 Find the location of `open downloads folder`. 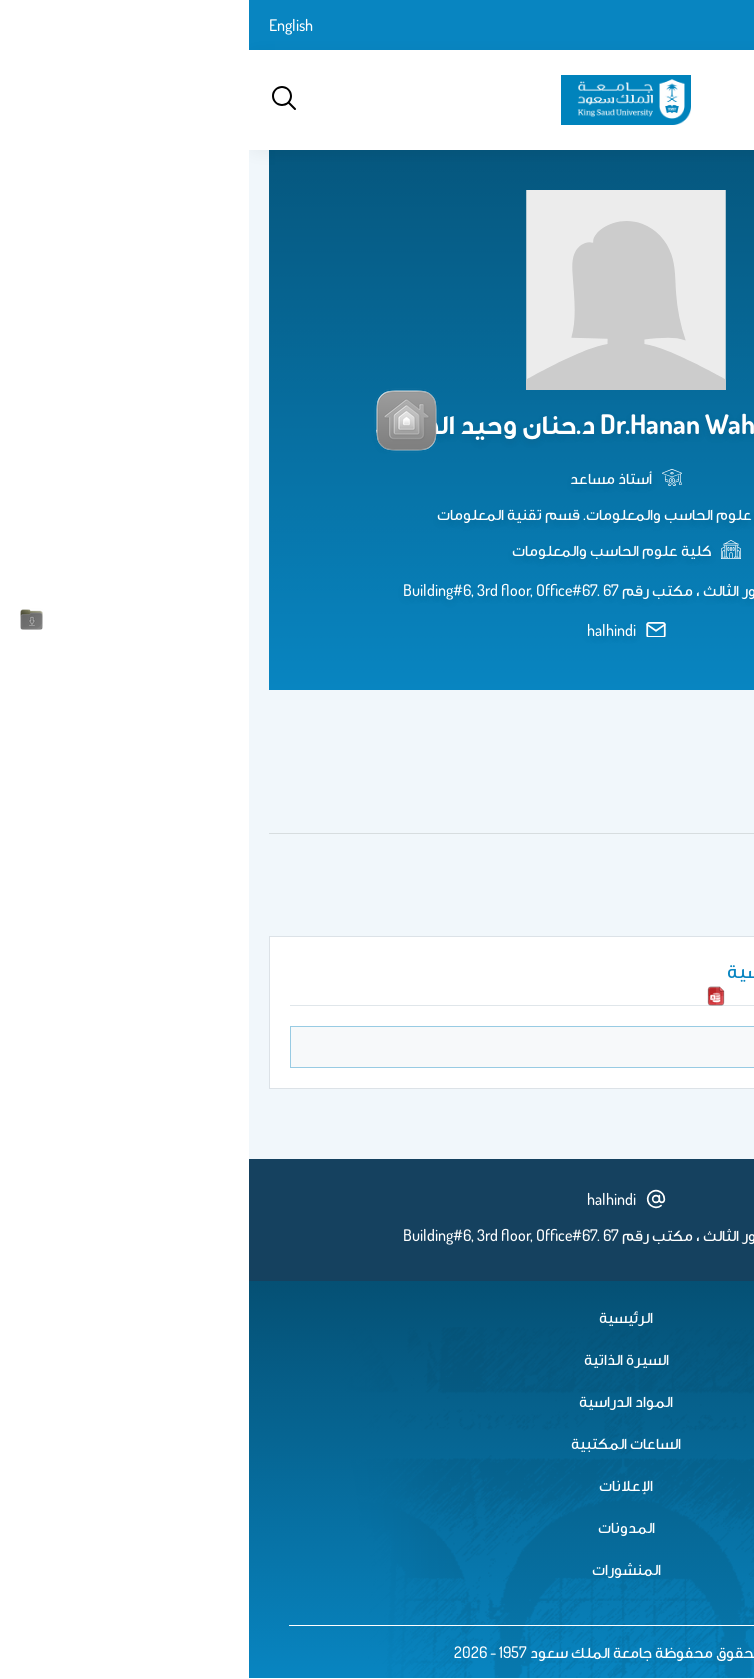

open downloads folder is located at coordinates (31, 619).